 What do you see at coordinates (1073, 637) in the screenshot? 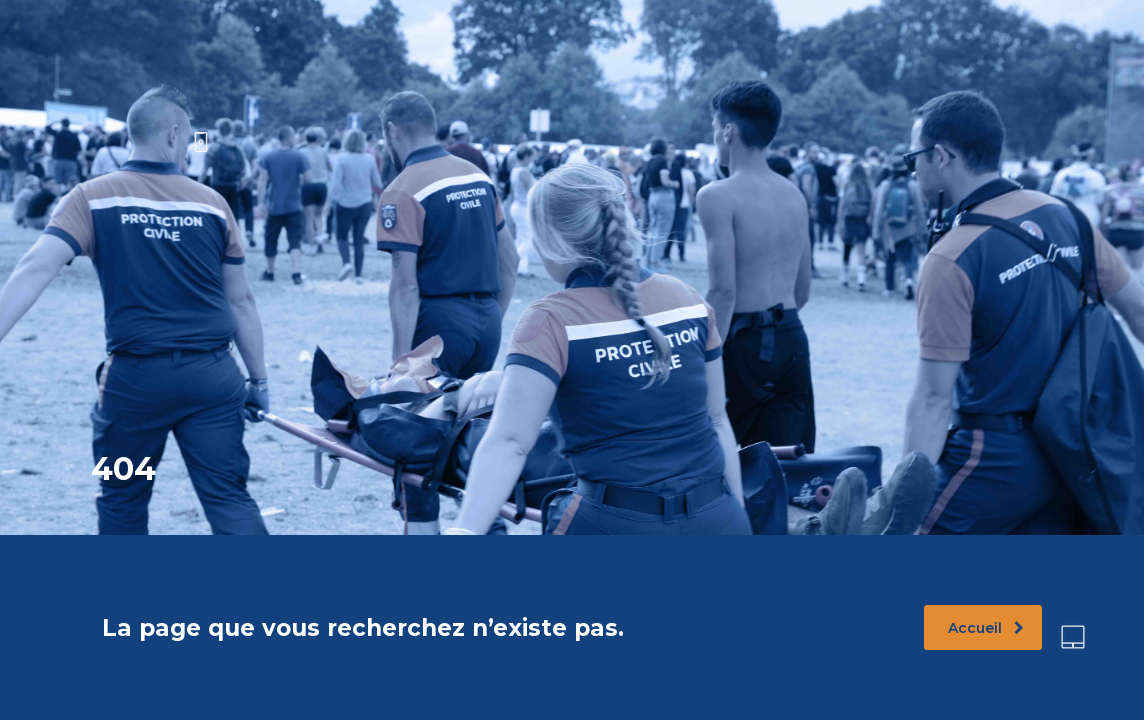
I see `touchpad is currently enabled` at bounding box center [1073, 637].